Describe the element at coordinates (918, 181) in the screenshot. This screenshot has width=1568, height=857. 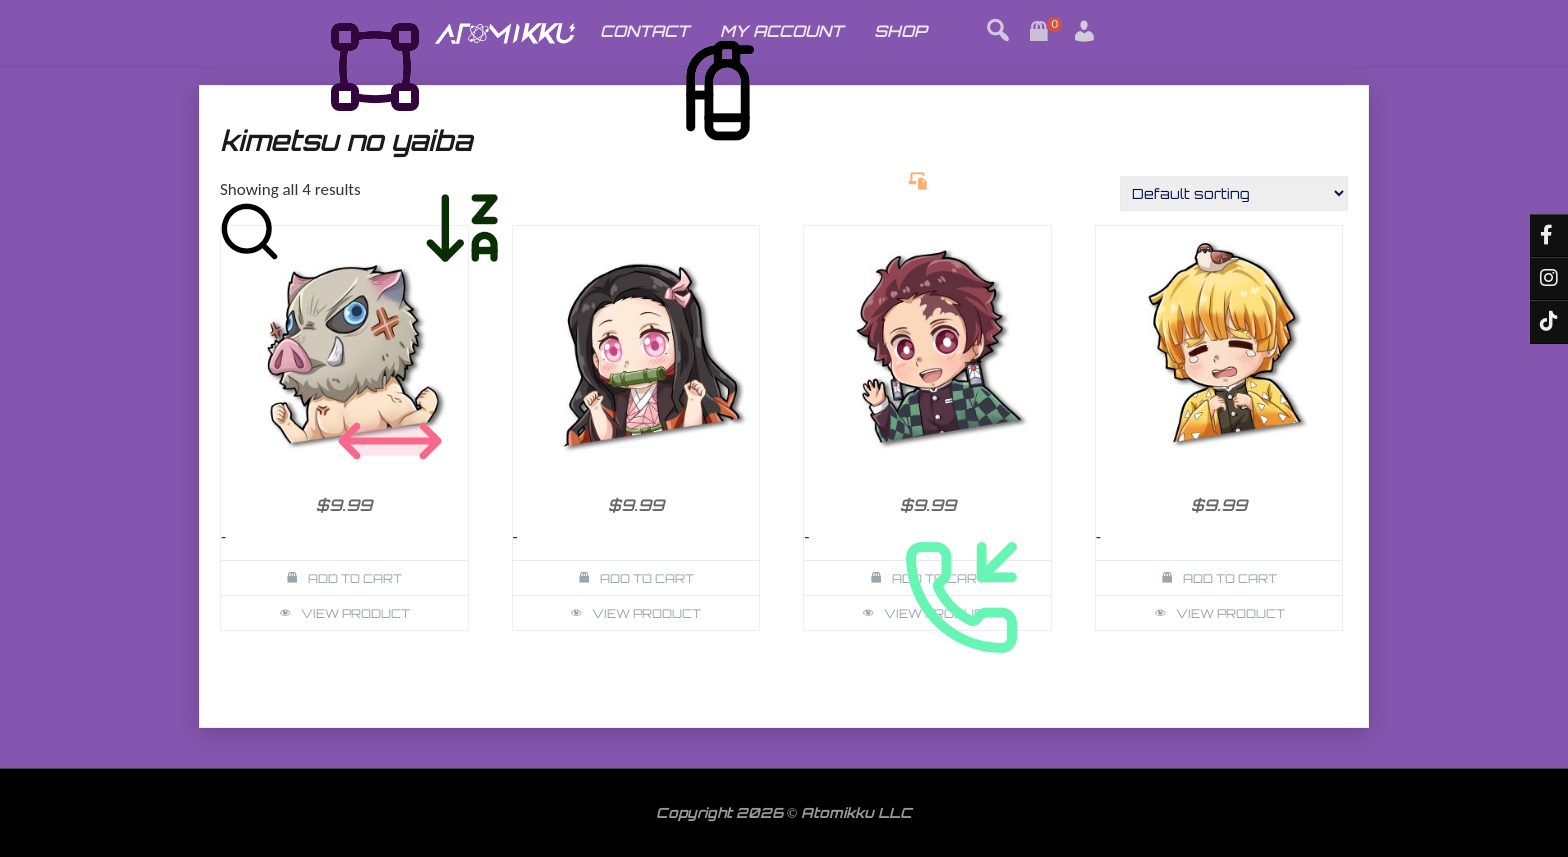
I see `access files on your computer` at that location.